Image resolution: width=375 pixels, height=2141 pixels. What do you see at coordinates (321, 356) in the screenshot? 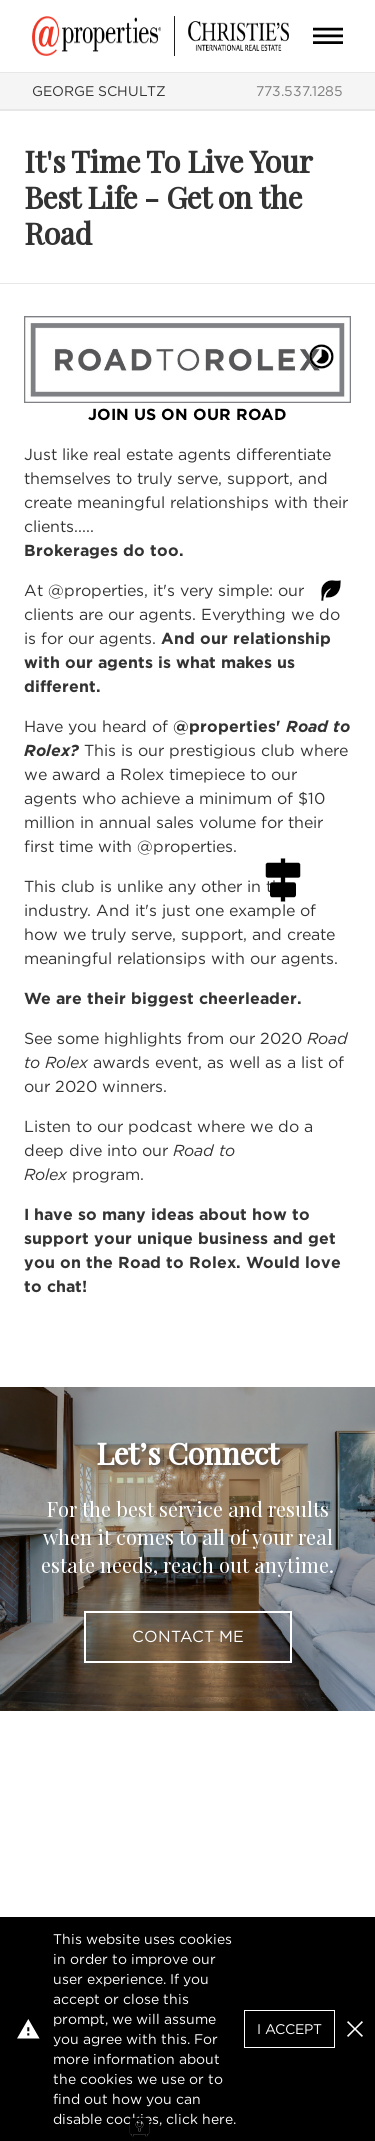
I see `indicates task or download is 50% complete` at bounding box center [321, 356].